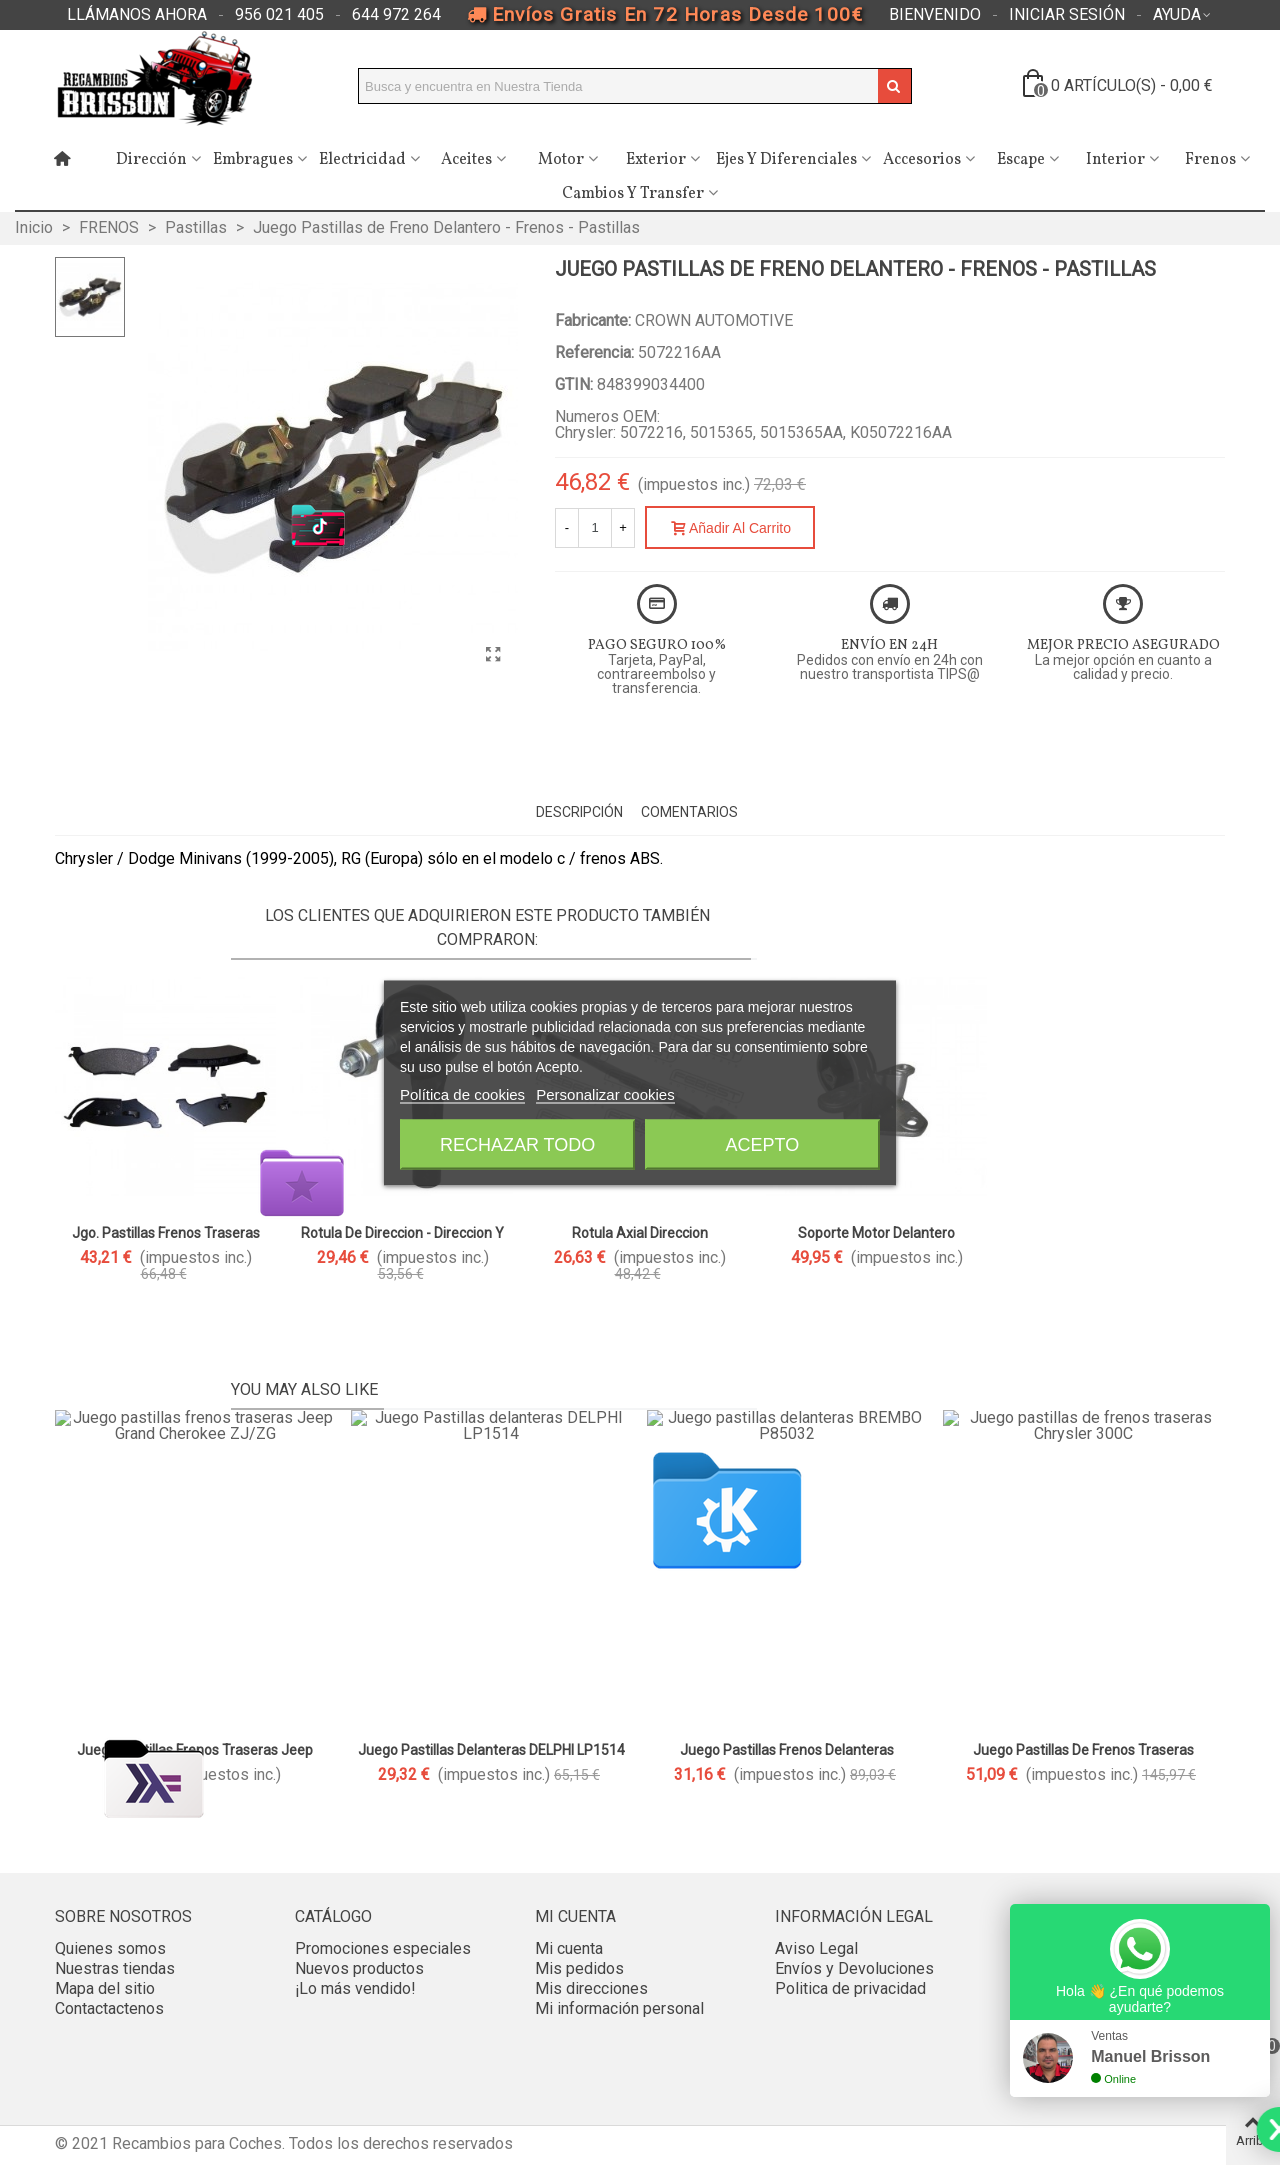 The height and width of the screenshot is (2165, 1280). I want to click on open your bookmarked or favorite files folder, so click(302, 1183).